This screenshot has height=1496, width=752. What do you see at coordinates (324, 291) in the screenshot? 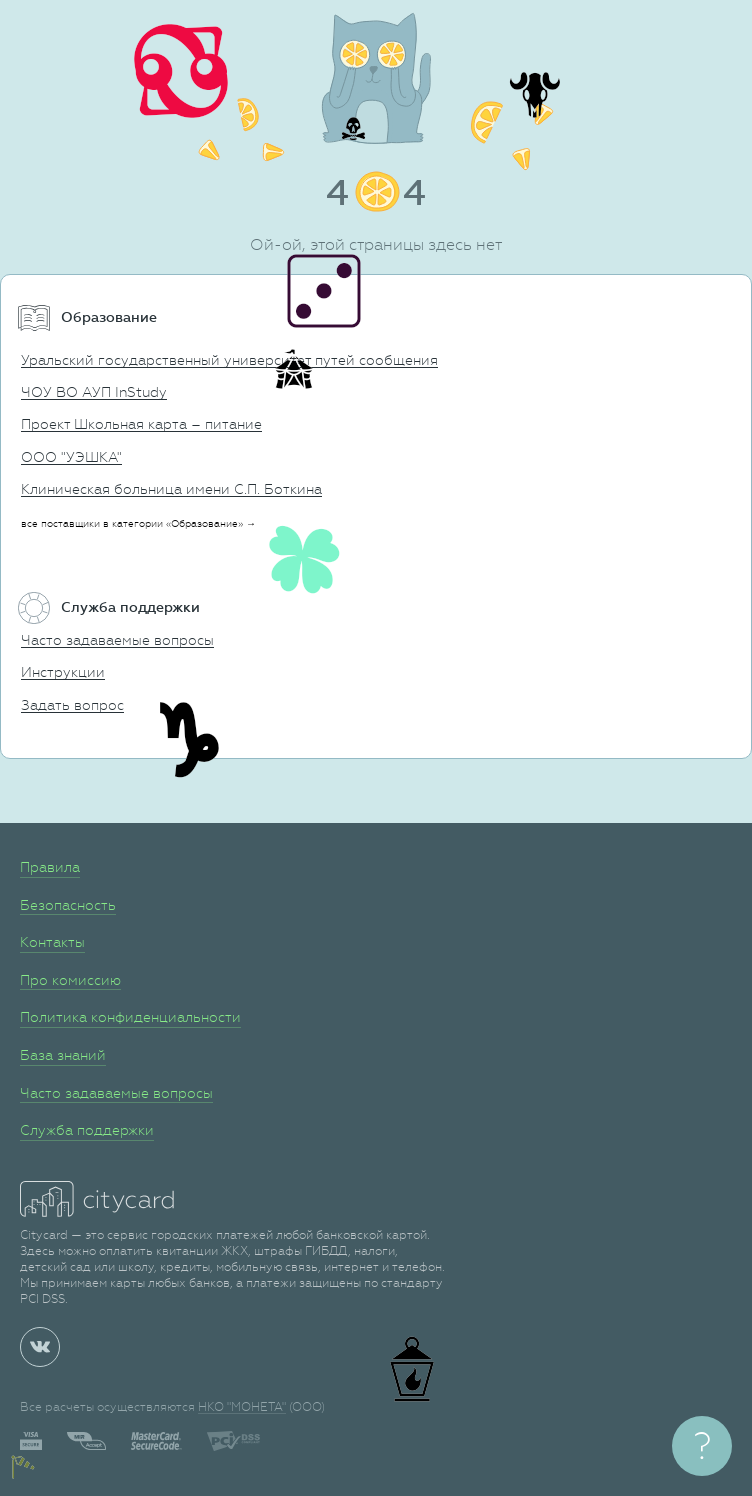
I see `roll dice or randomize selection` at bounding box center [324, 291].